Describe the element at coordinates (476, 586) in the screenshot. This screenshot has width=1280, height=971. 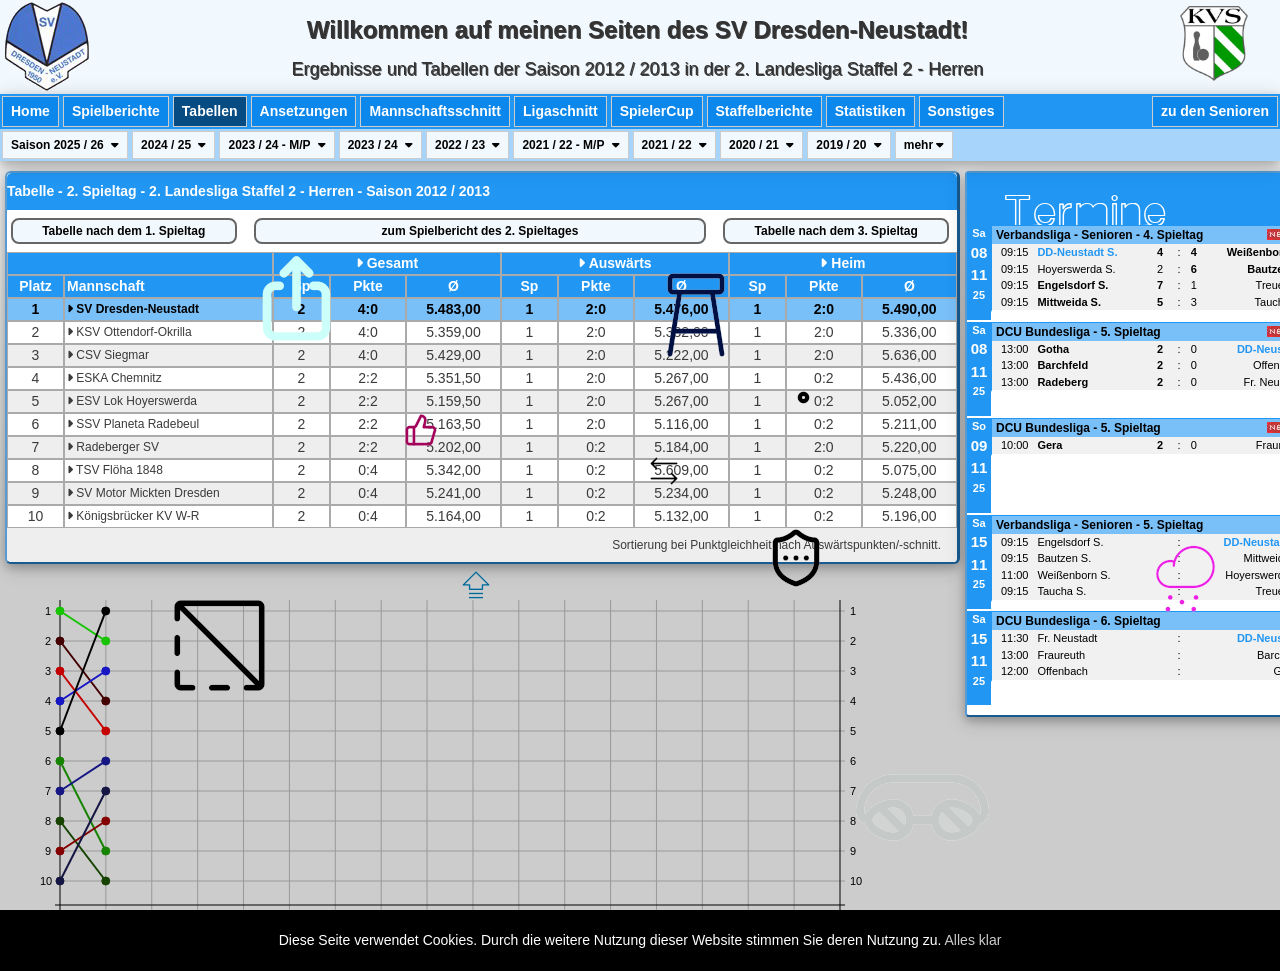
I see `upload file or content` at that location.